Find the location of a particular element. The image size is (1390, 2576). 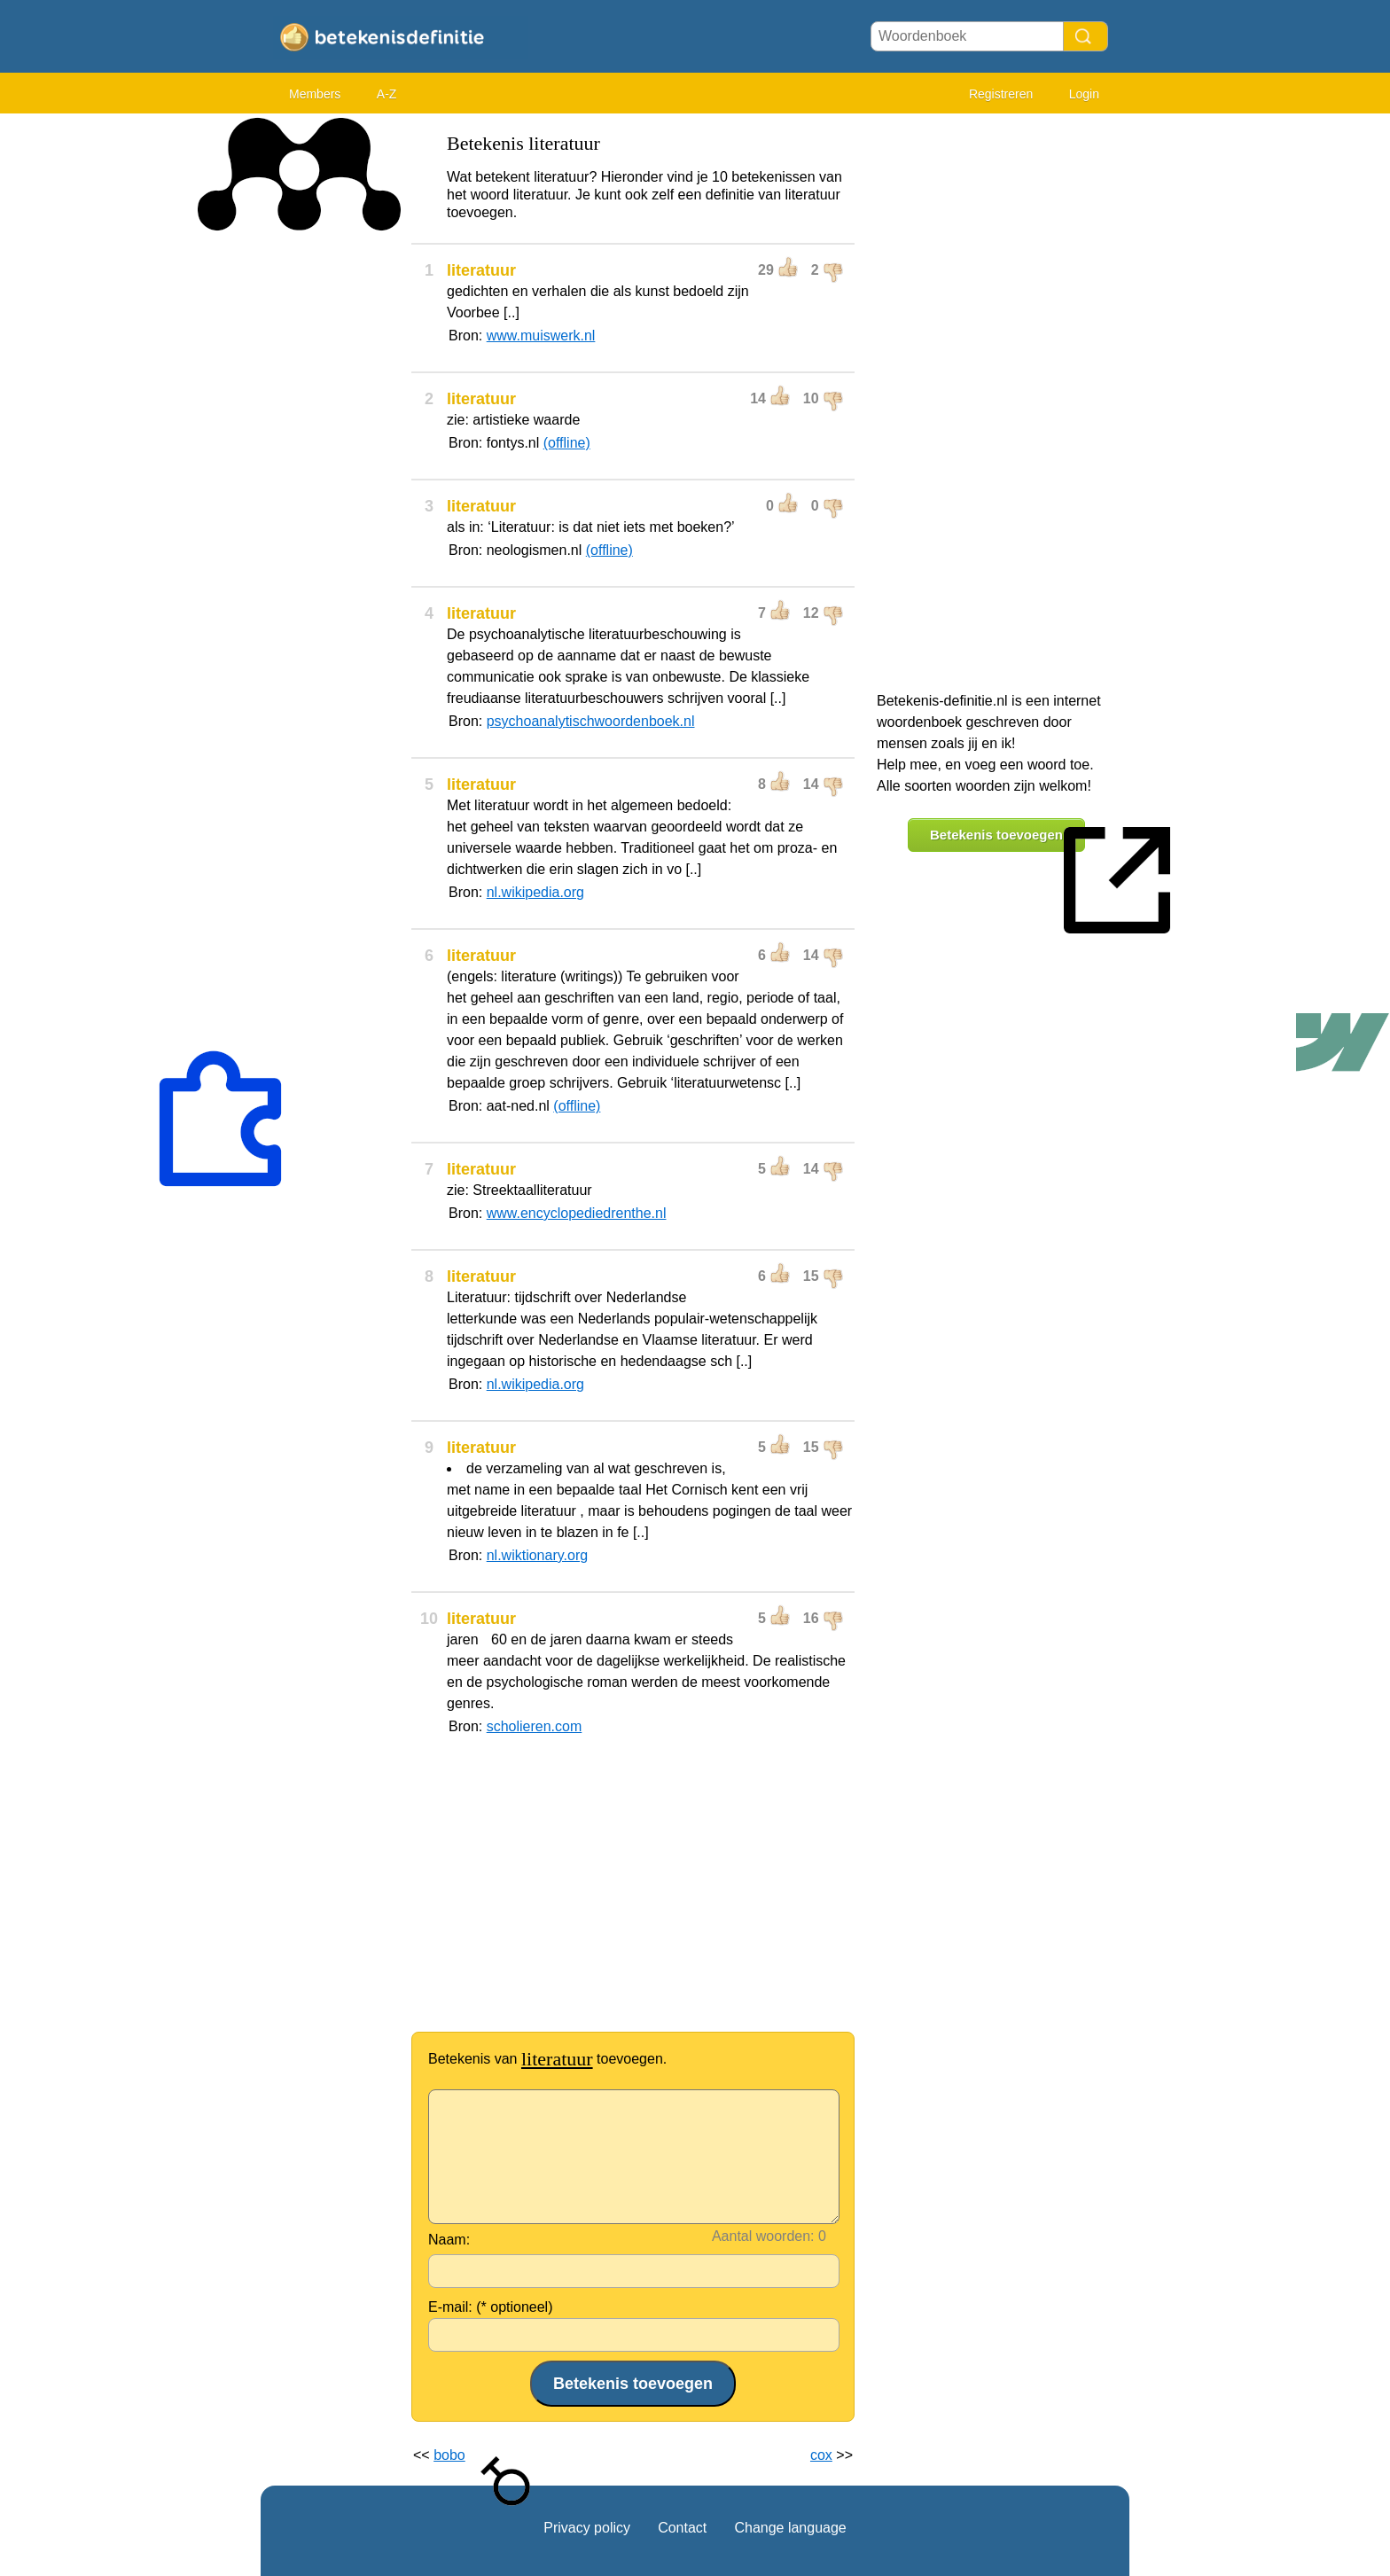

open Mendeley reference manager is located at coordinates (299, 174).